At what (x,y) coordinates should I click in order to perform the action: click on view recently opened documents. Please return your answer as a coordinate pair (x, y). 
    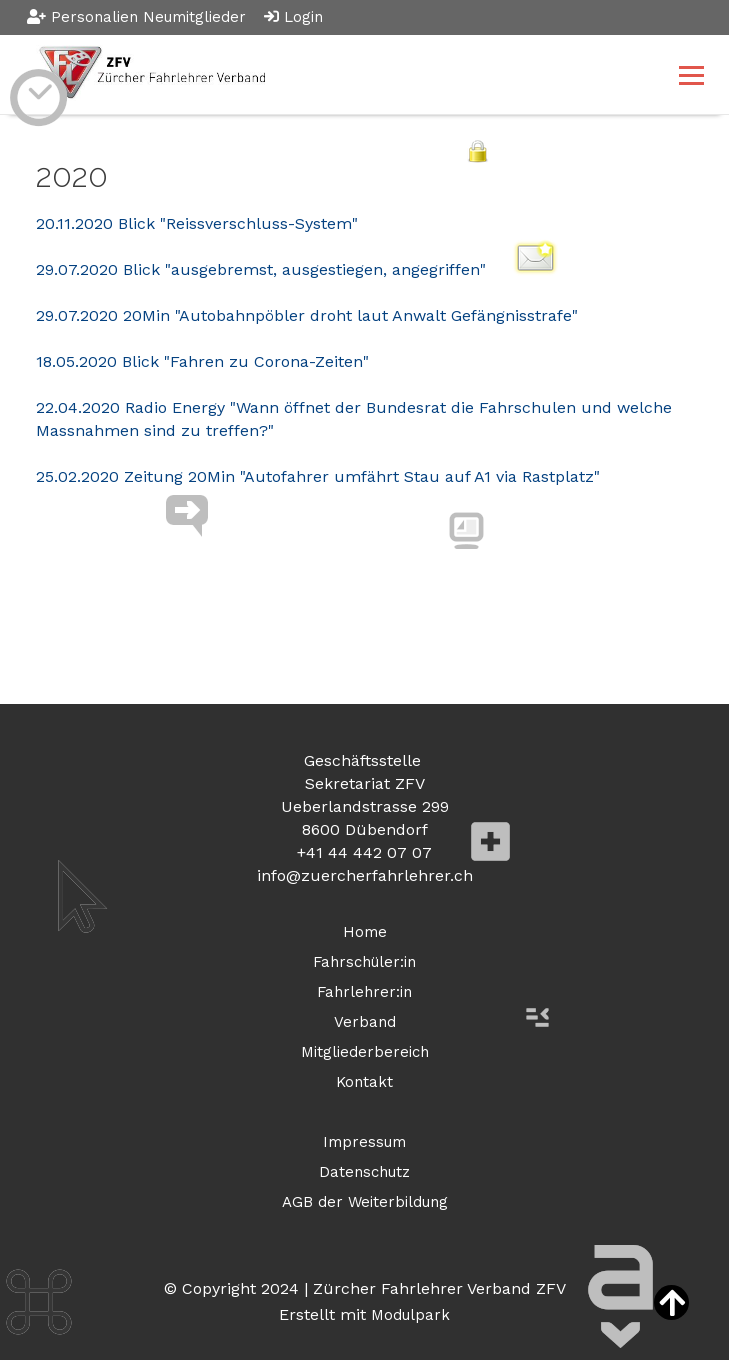
    Looking at the image, I should click on (40, 99).